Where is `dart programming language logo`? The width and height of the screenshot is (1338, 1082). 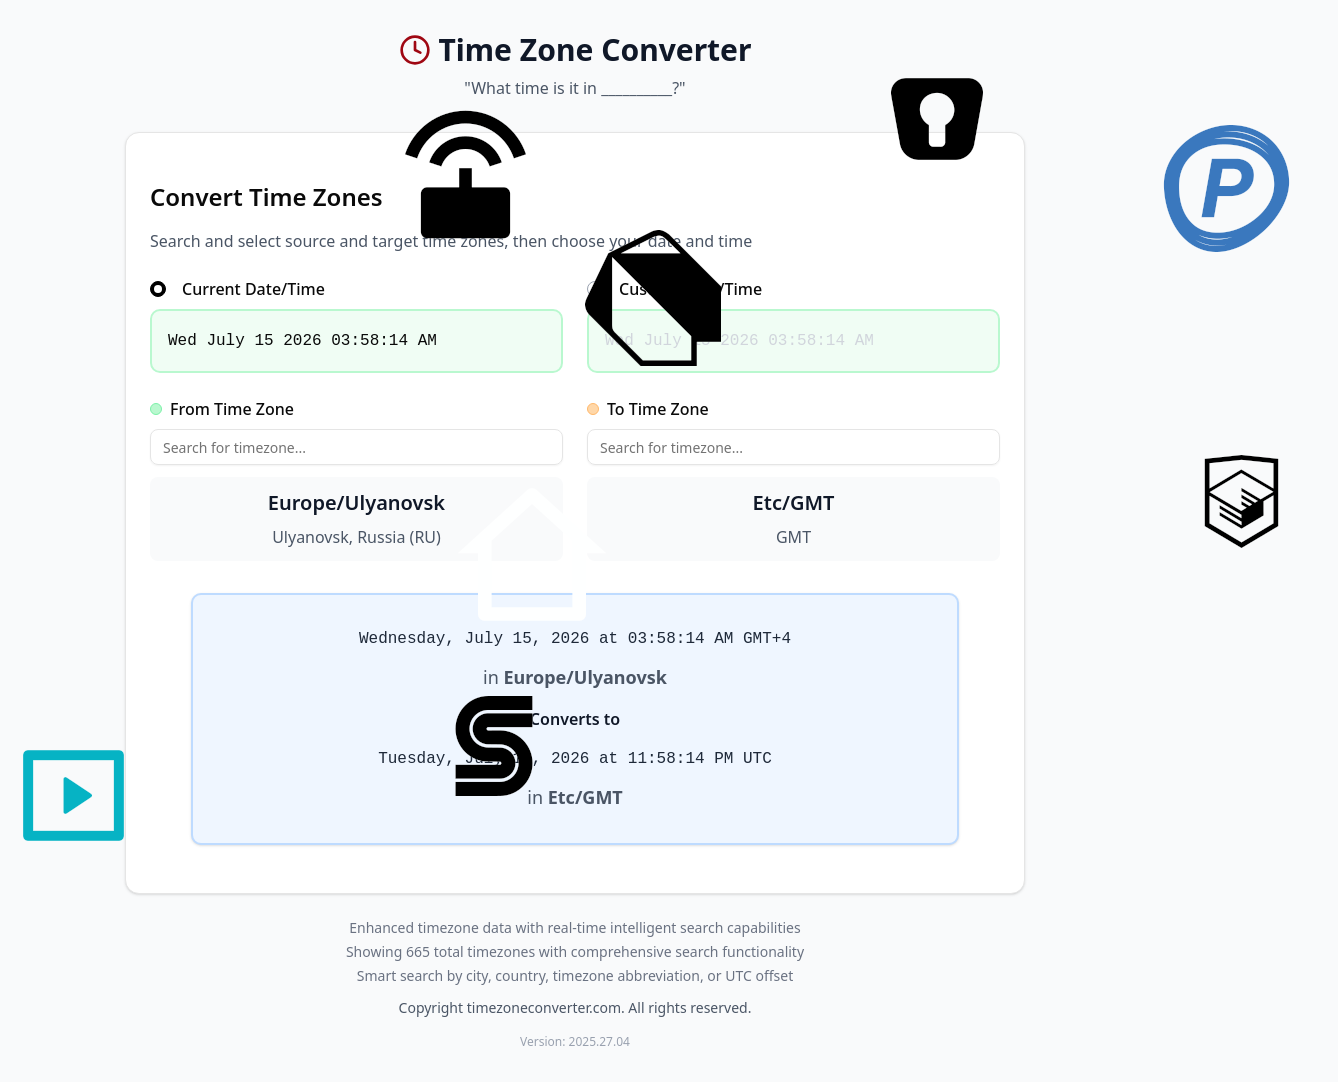 dart programming language logo is located at coordinates (653, 298).